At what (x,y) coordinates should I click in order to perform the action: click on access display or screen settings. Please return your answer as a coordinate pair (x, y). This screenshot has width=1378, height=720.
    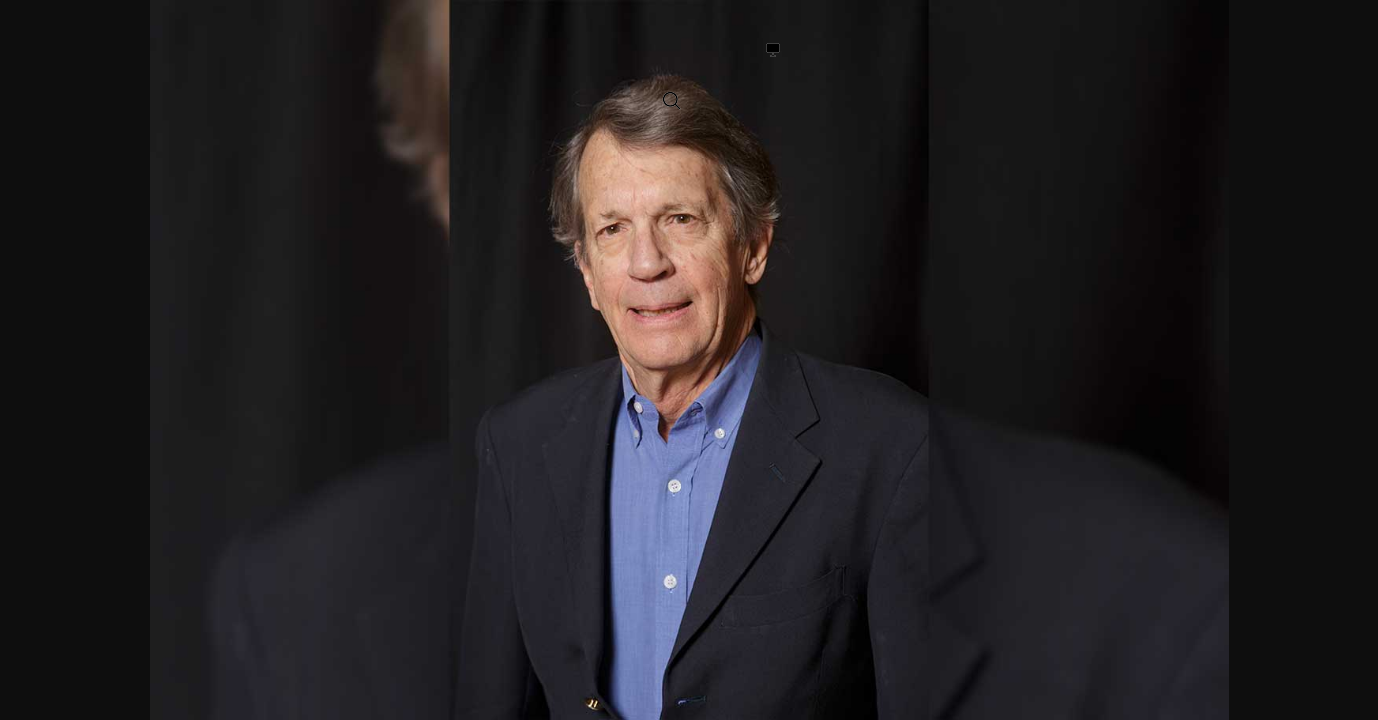
    Looking at the image, I should click on (773, 50).